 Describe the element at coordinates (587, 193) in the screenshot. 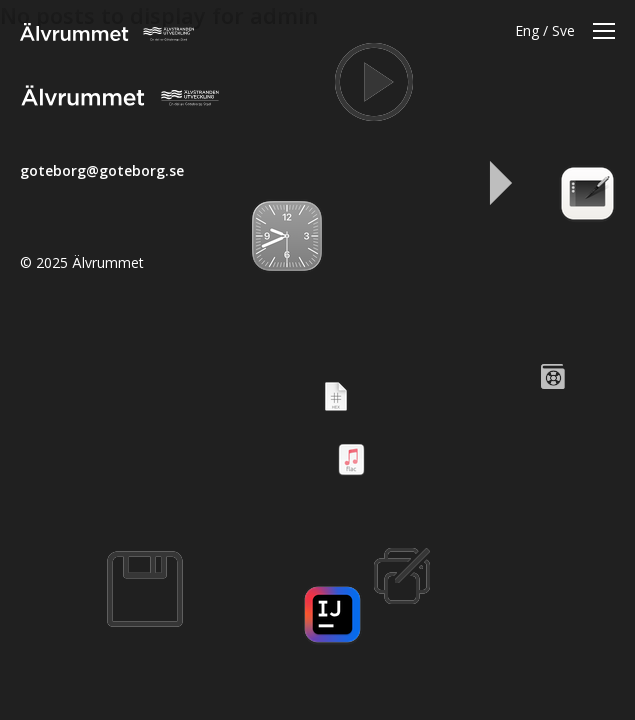

I see `open tablet input settings` at that location.